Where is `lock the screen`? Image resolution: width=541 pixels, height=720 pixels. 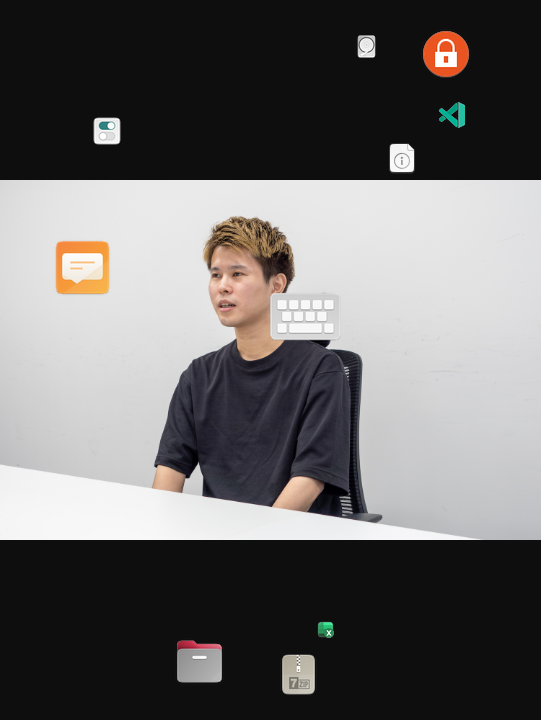 lock the screen is located at coordinates (446, 54).